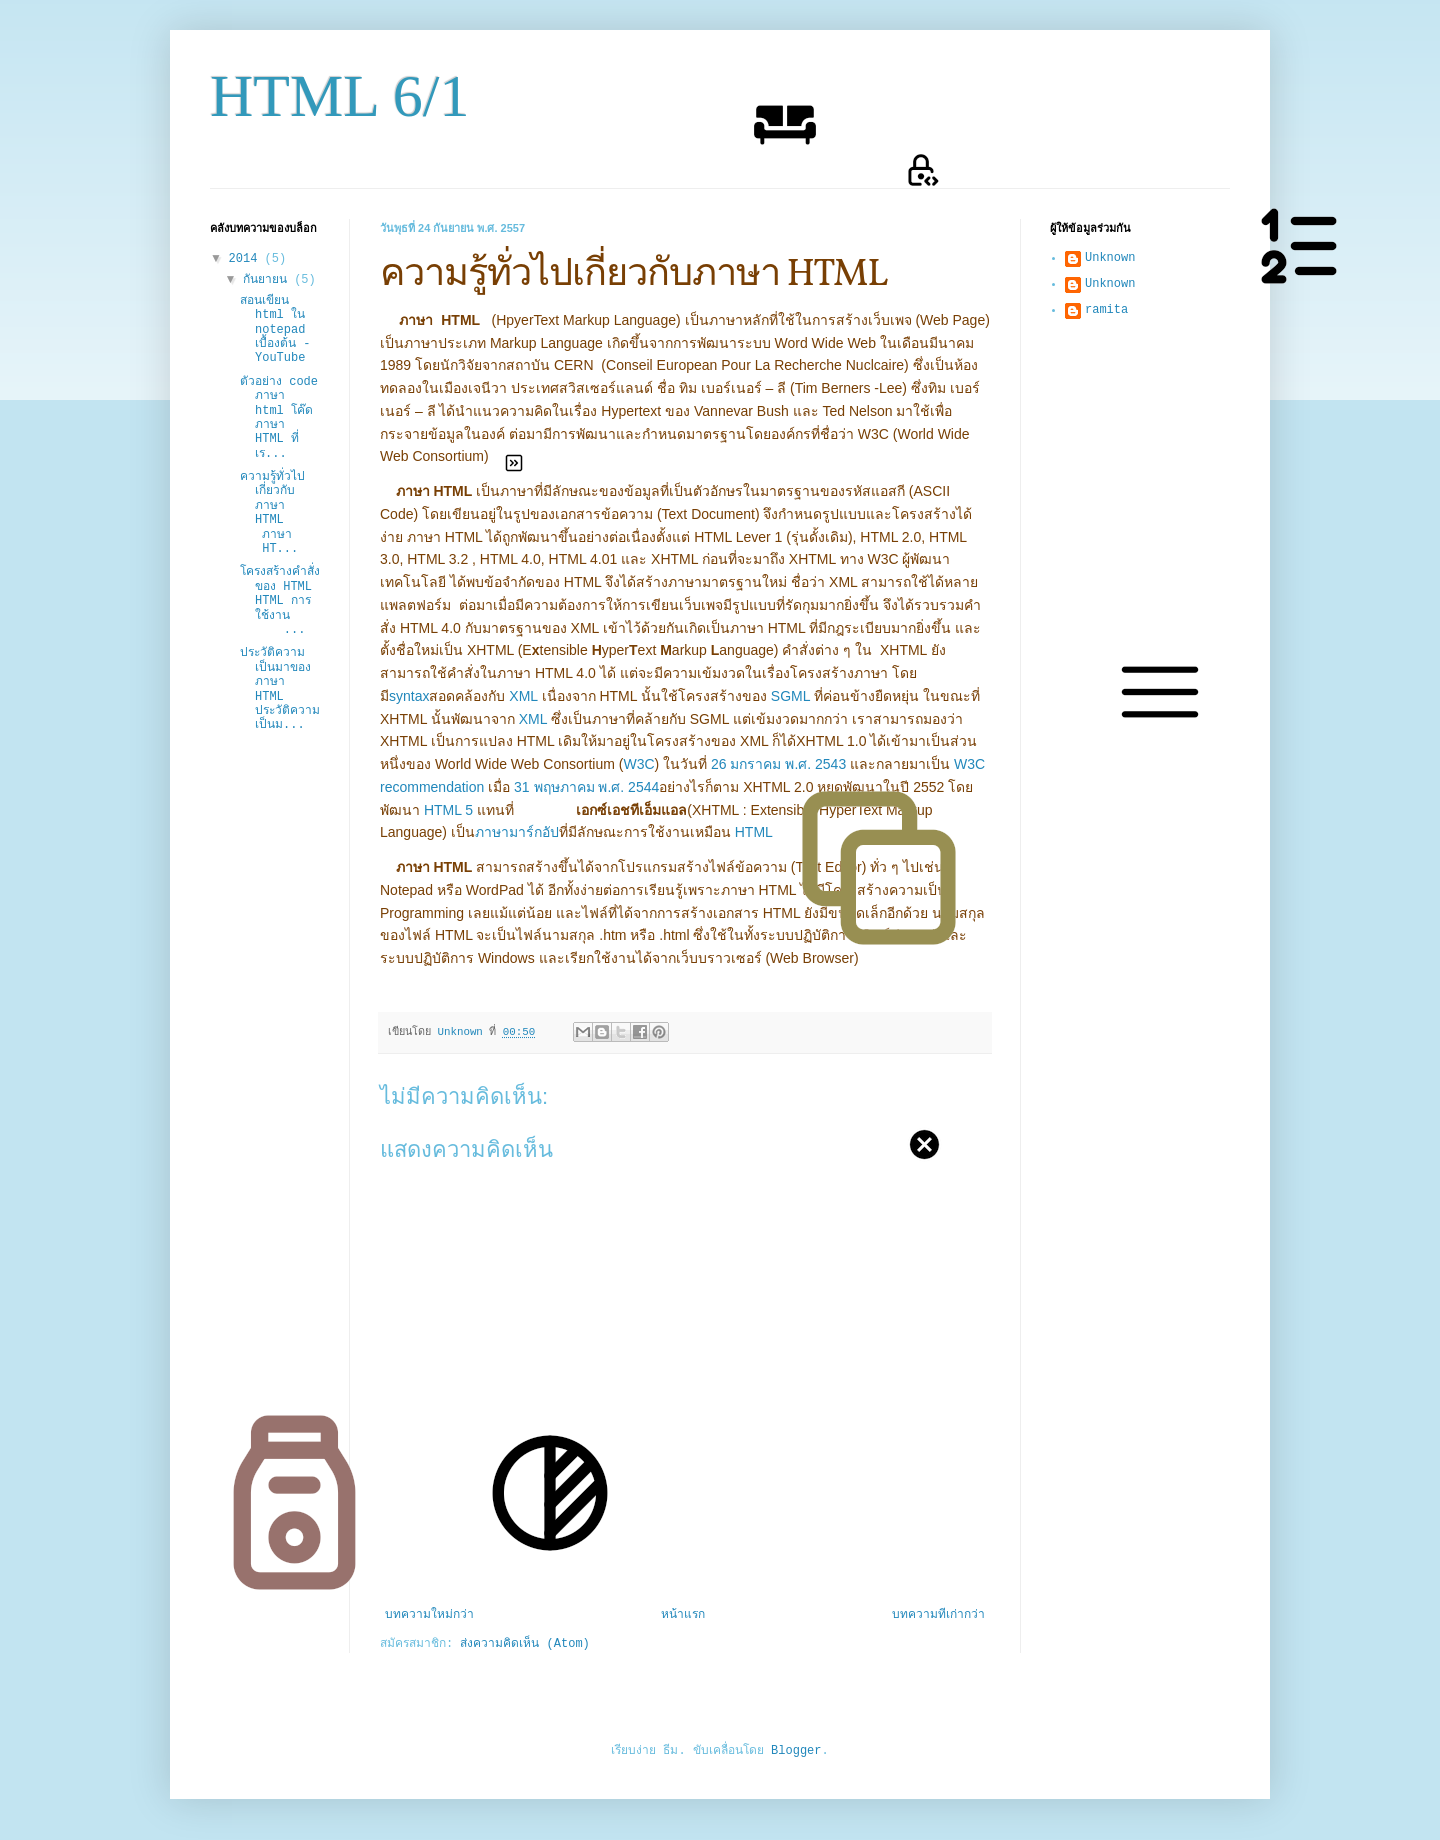 The image size is (1440, 1840). I want to click on access code-protected security settings, so click(921, 170).